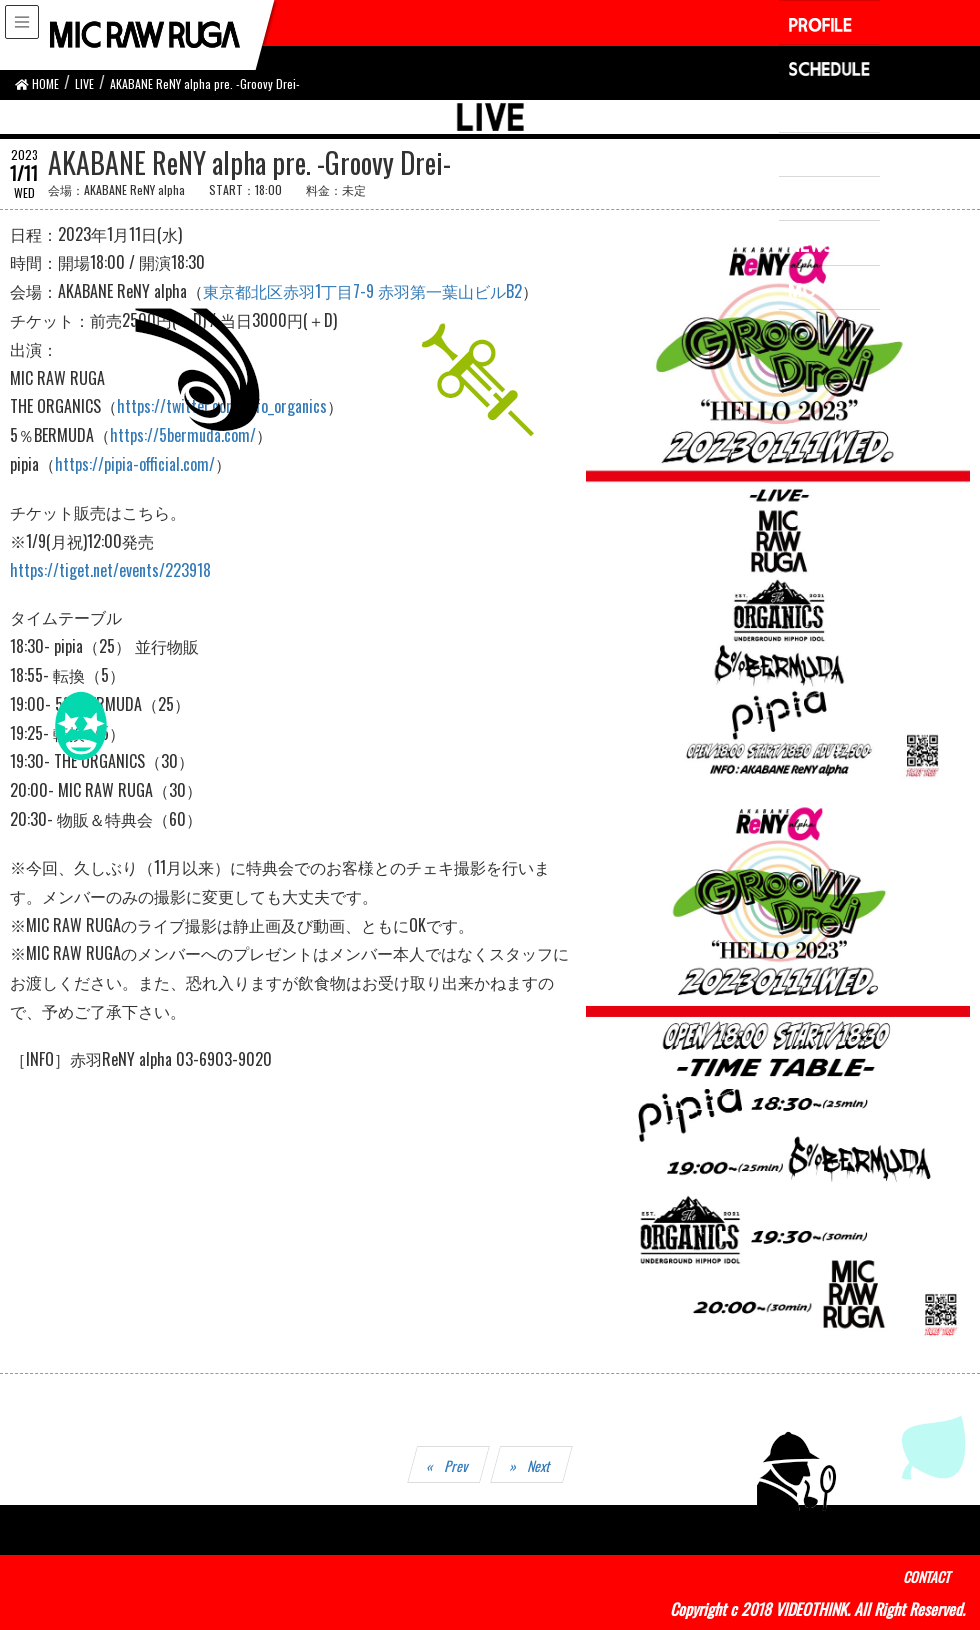 The image size is (980, 1630). What do you see at coordinates (196, 369) in the screenshot?
I see `indicates loading or processing in progress` at bounding box center [196, 369].